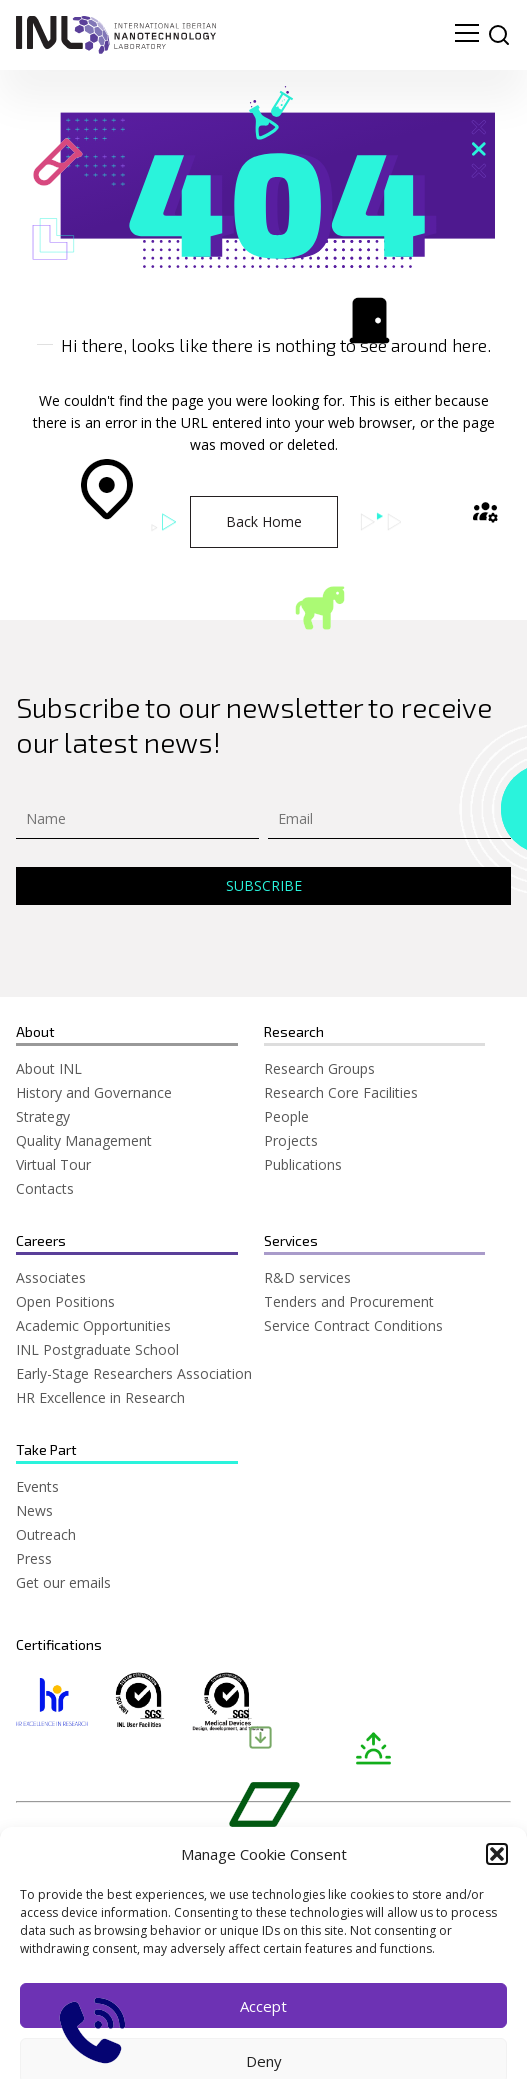 This screenshot has width=527, height=2079. I want to click on view or set your current location, so click(107, 489).